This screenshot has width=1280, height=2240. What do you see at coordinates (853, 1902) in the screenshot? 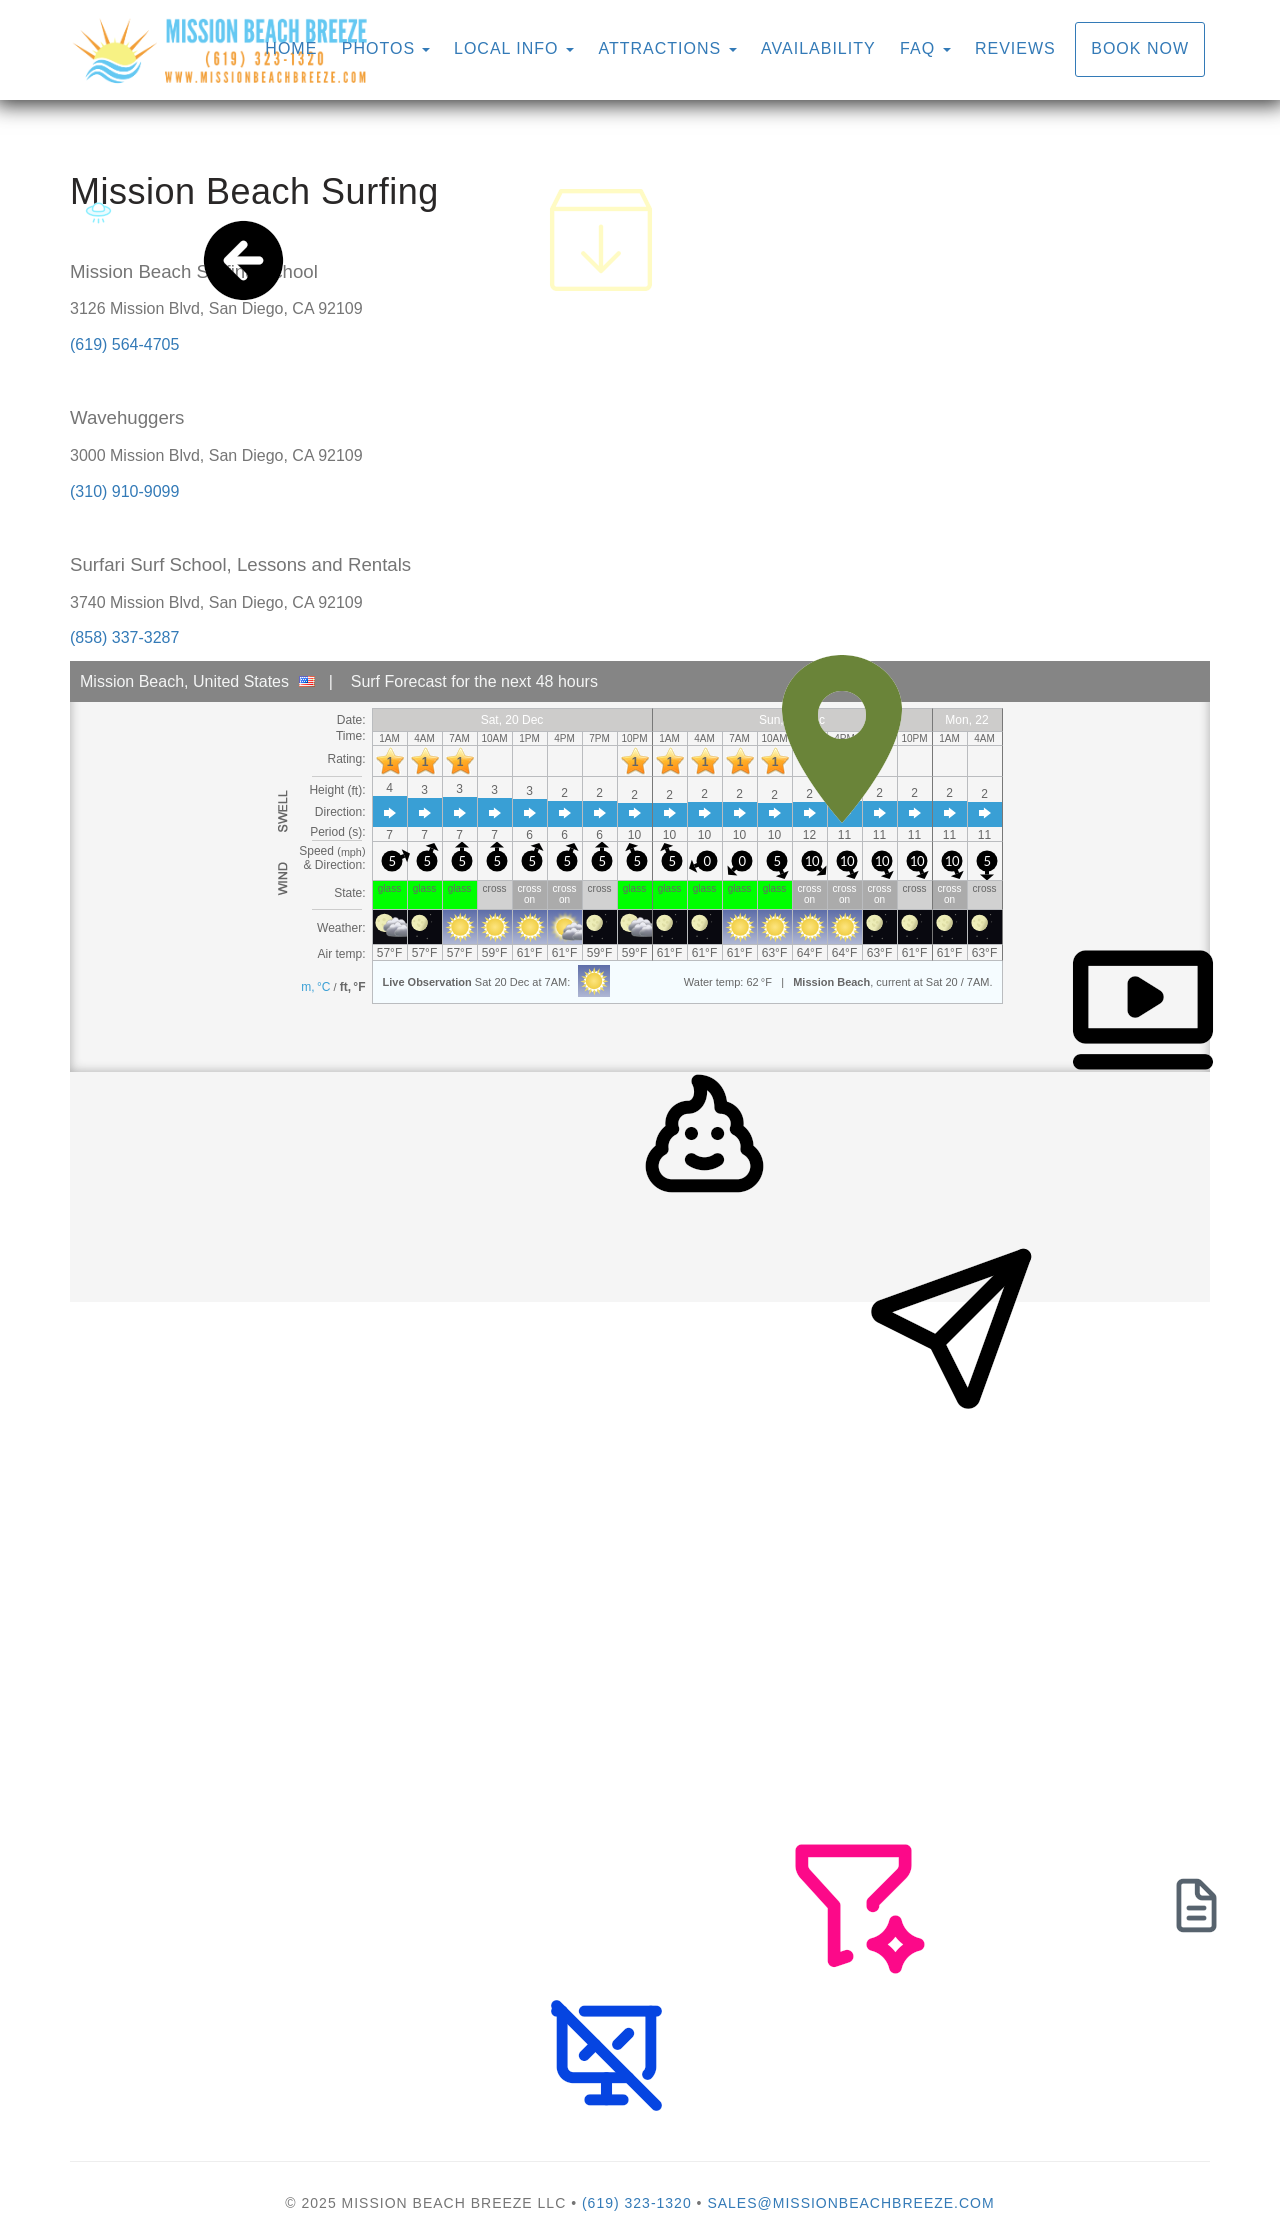
I see `apply smart or AI-powered filters` at bounding box center [853, 1902].